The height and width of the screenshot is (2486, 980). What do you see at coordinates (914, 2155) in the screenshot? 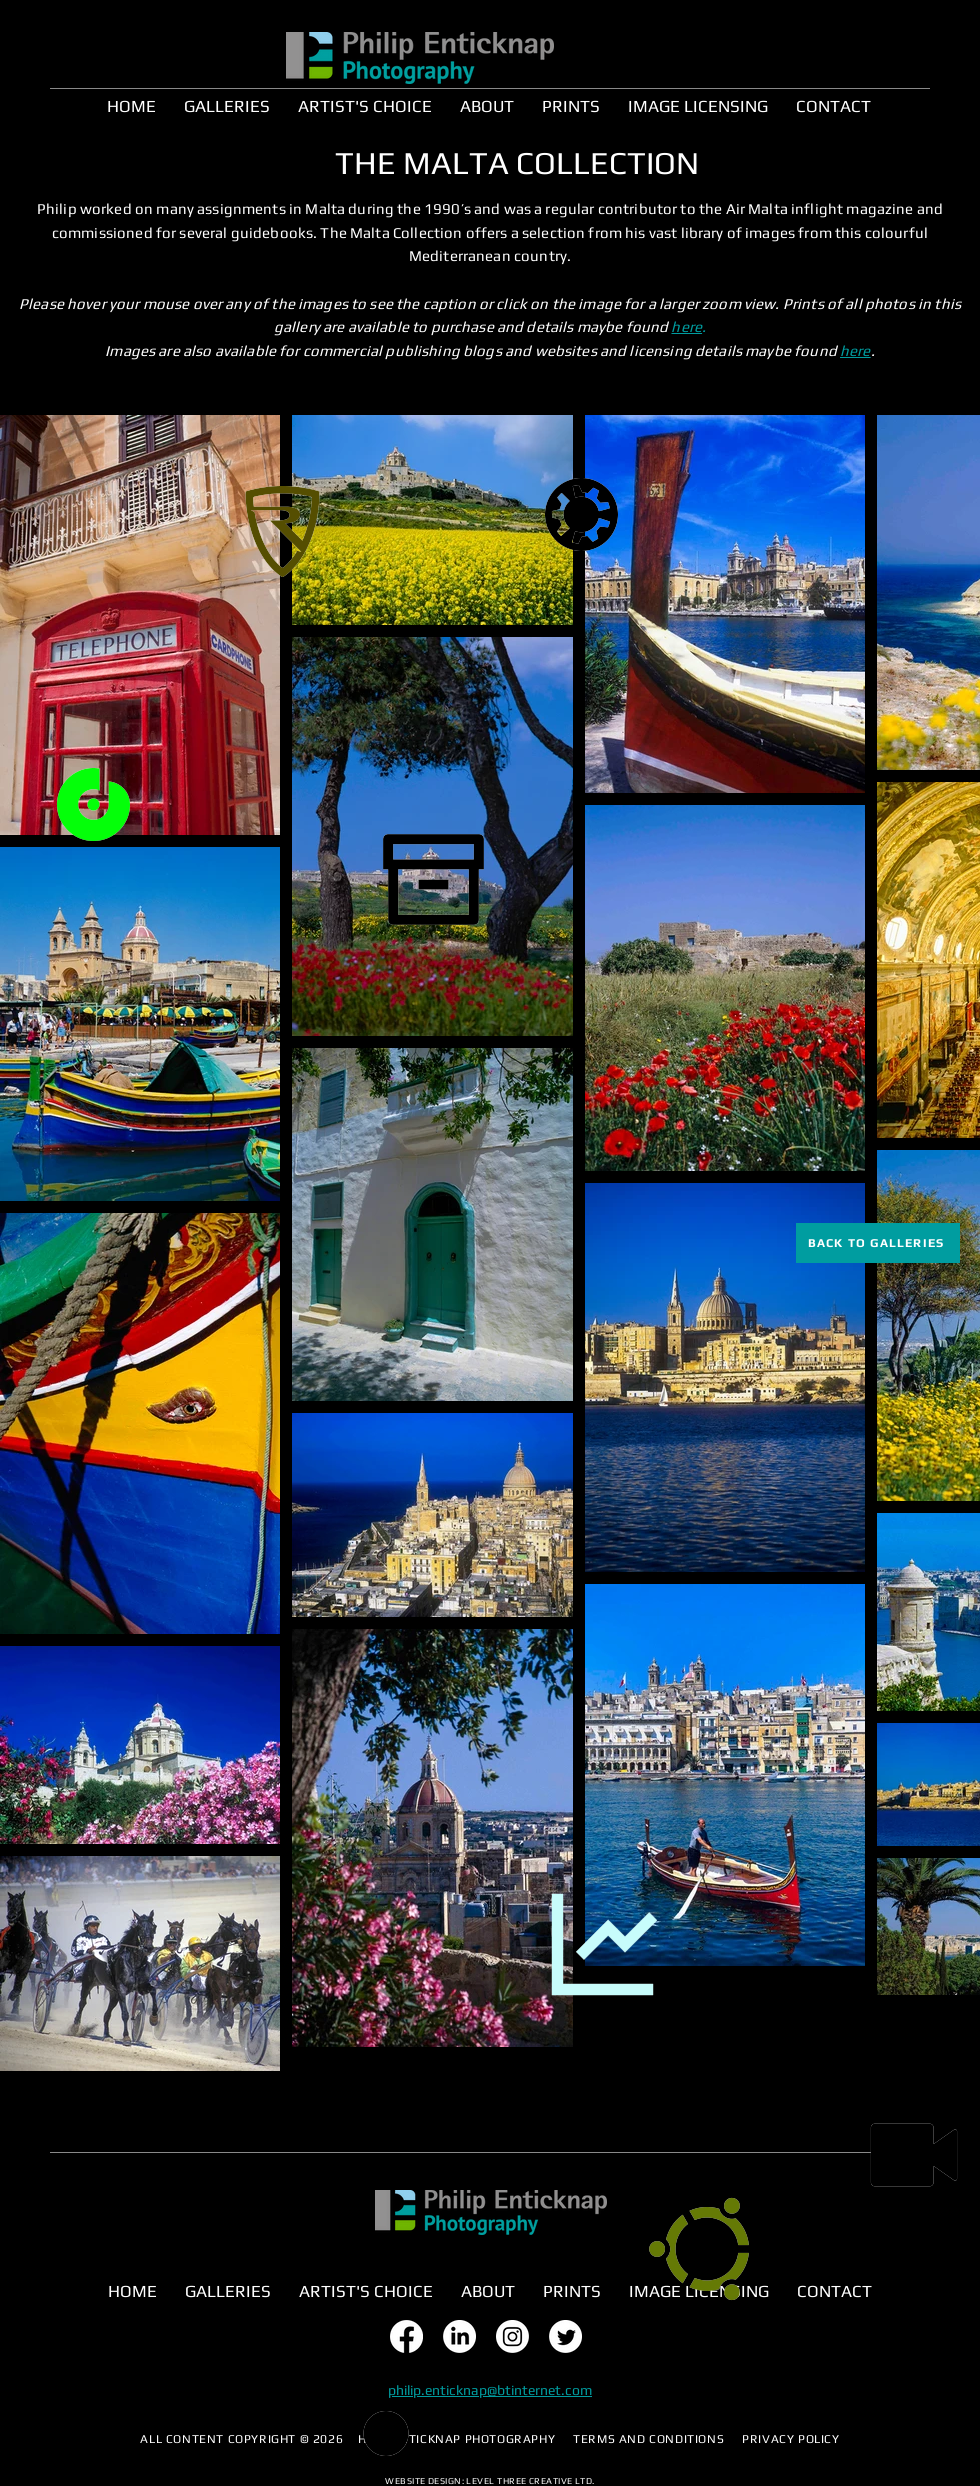
I see `start video recording` at bounding box center [914, 2155].